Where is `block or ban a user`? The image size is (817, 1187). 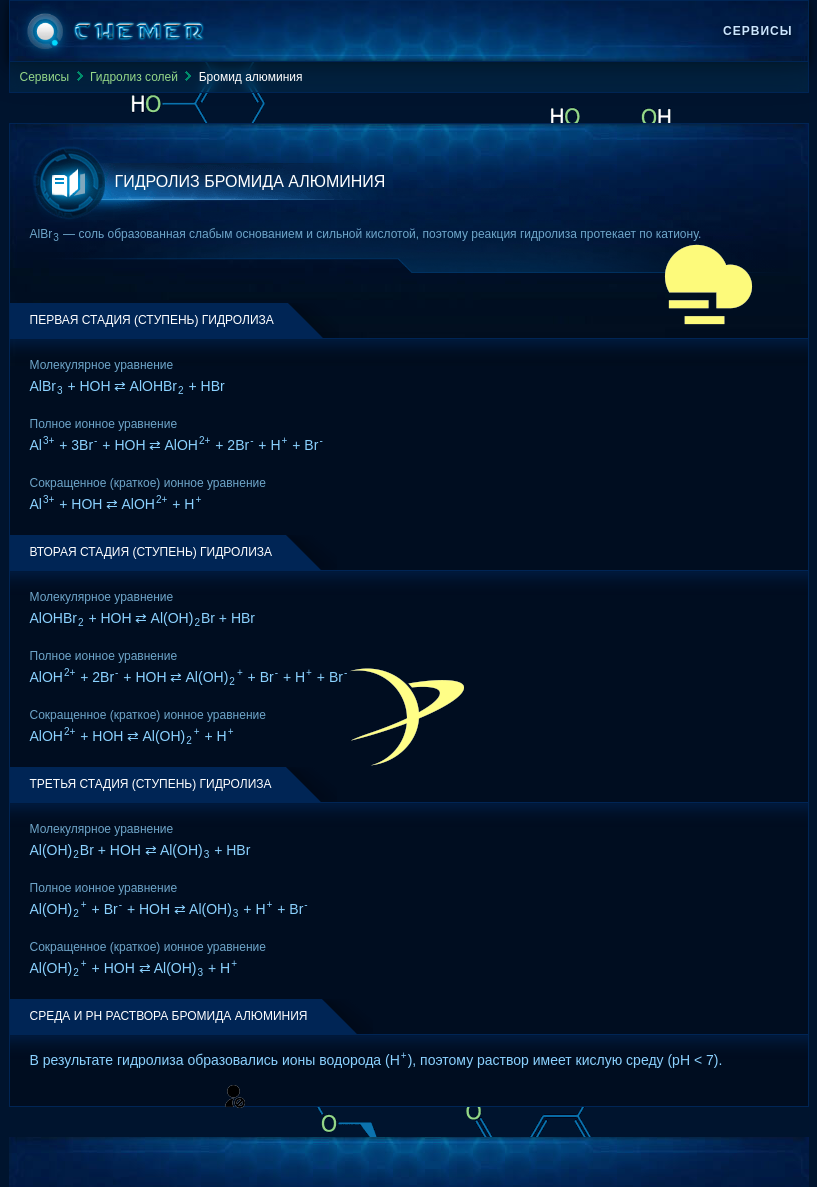
block or ban a user is located at coordinates (233, 1096).